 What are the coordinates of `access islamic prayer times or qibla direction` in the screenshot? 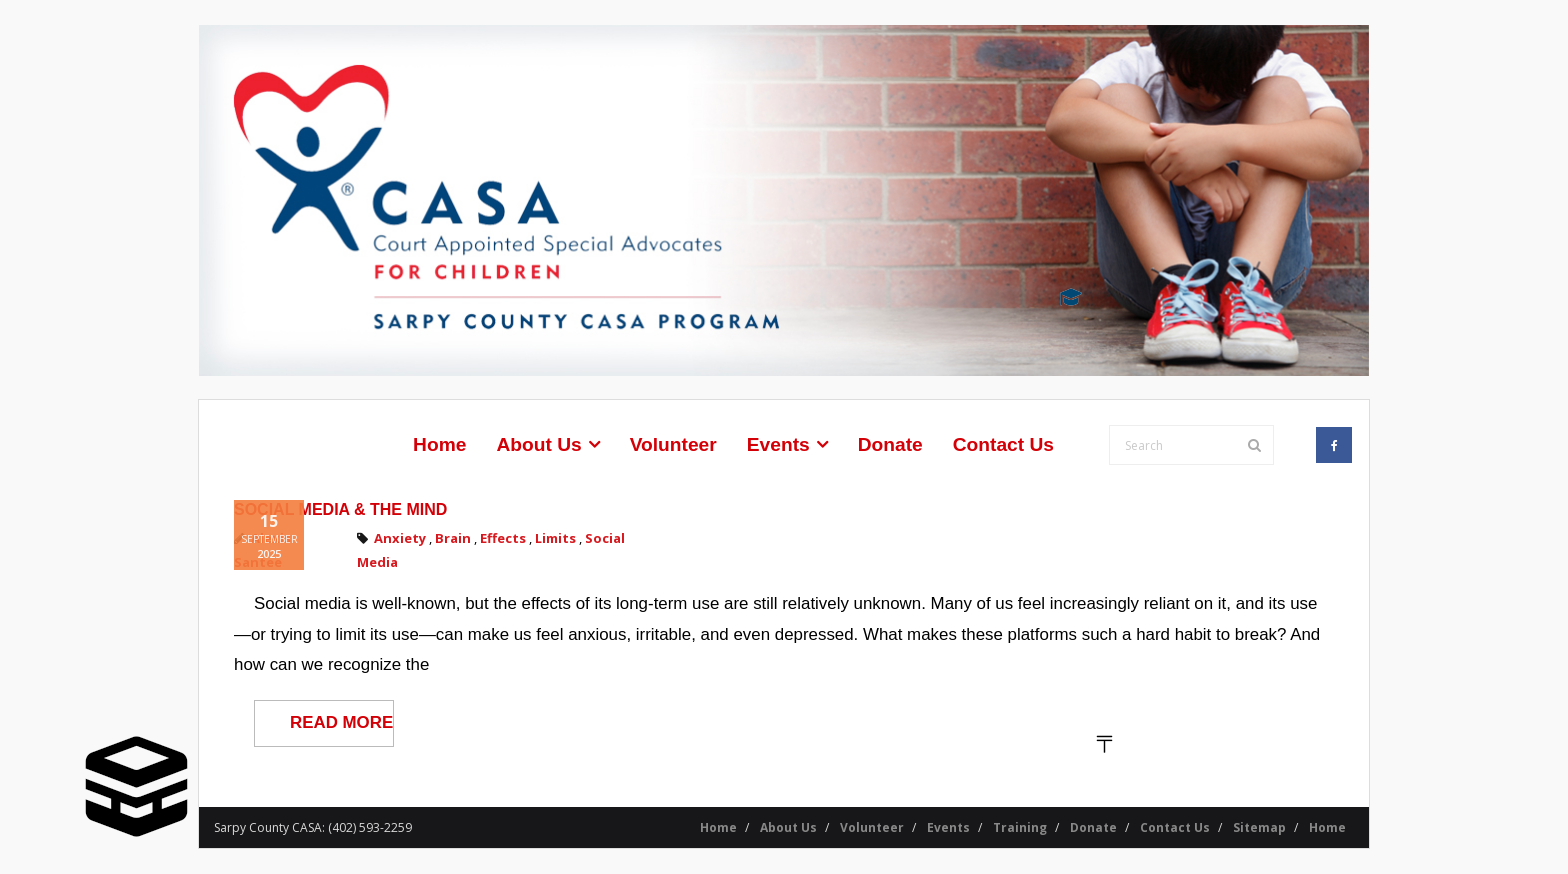 It's located at (136, 786).